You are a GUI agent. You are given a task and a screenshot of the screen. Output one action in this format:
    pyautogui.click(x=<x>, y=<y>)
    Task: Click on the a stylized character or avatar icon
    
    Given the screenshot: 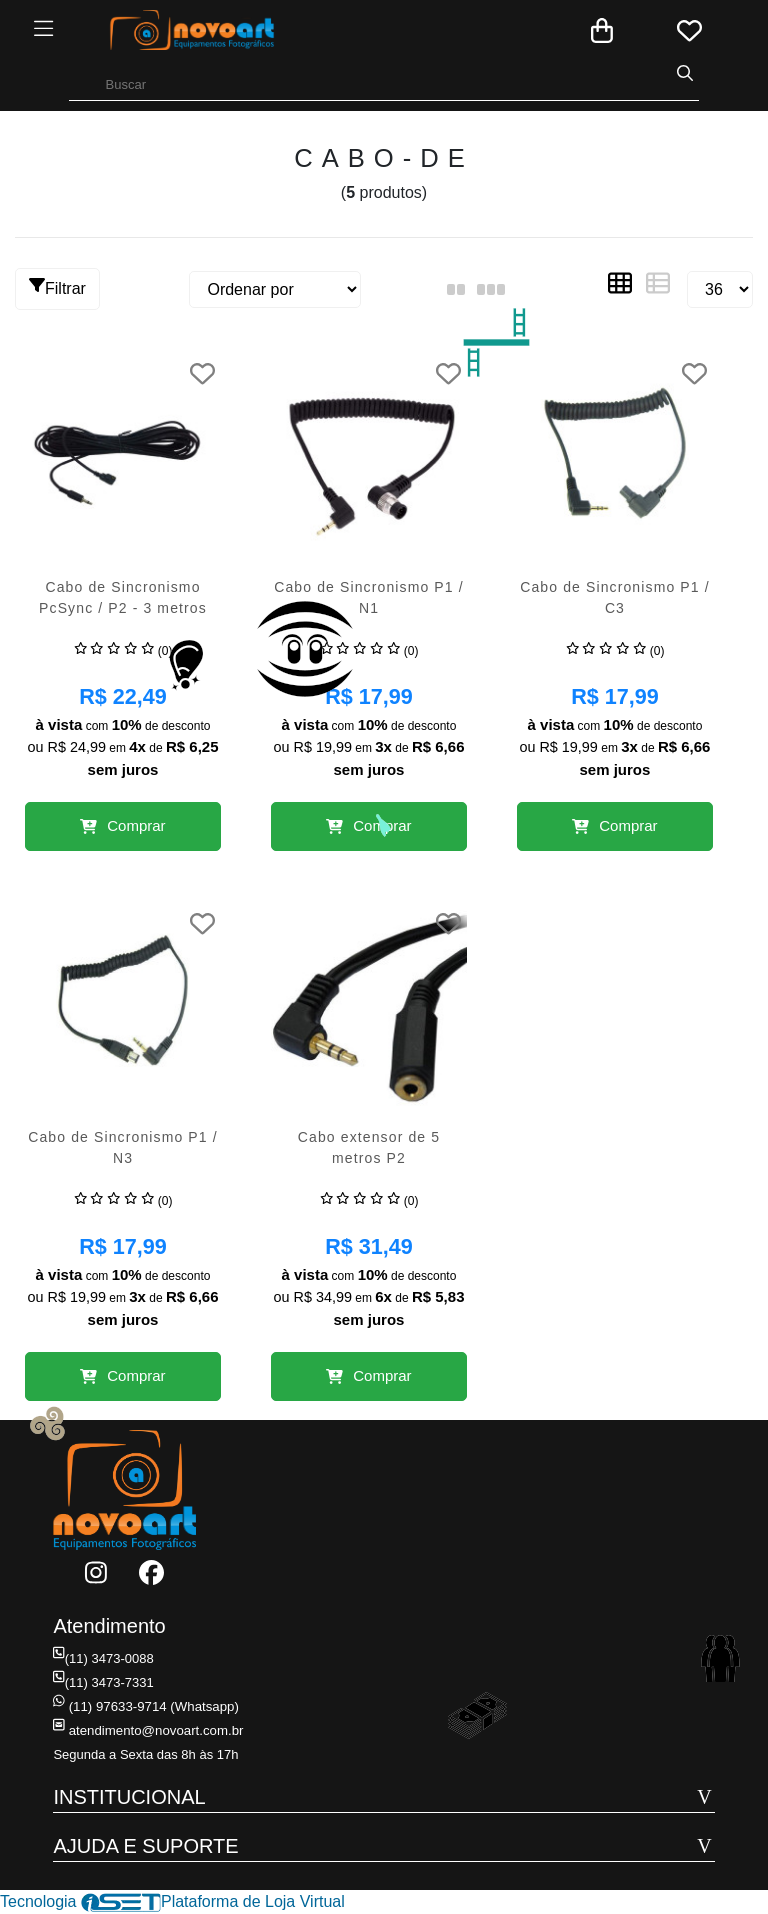 What is the action you would take?
    pyautogui.click(x=305, y=649)
    